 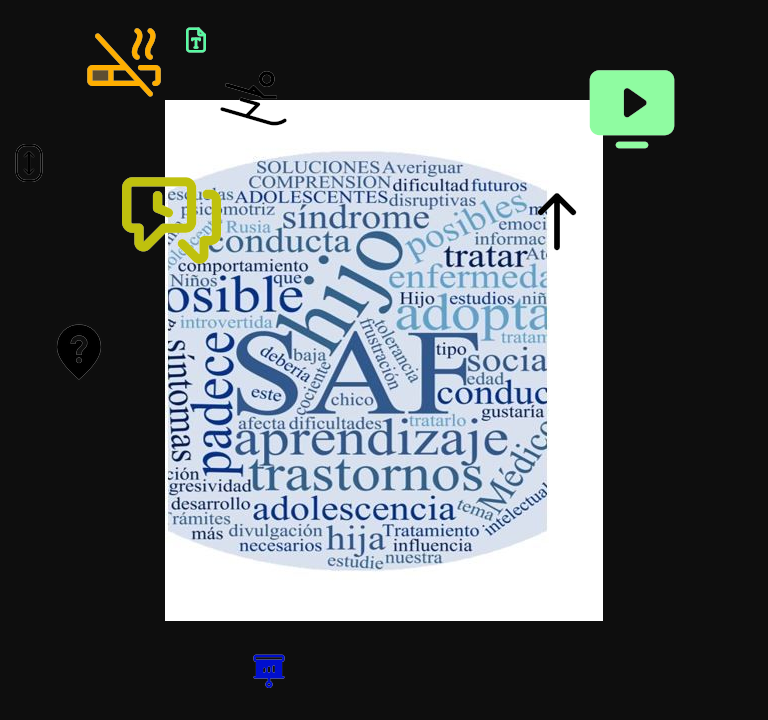 I want to click on scroll up or down on the page, so click(x=29, y=163).